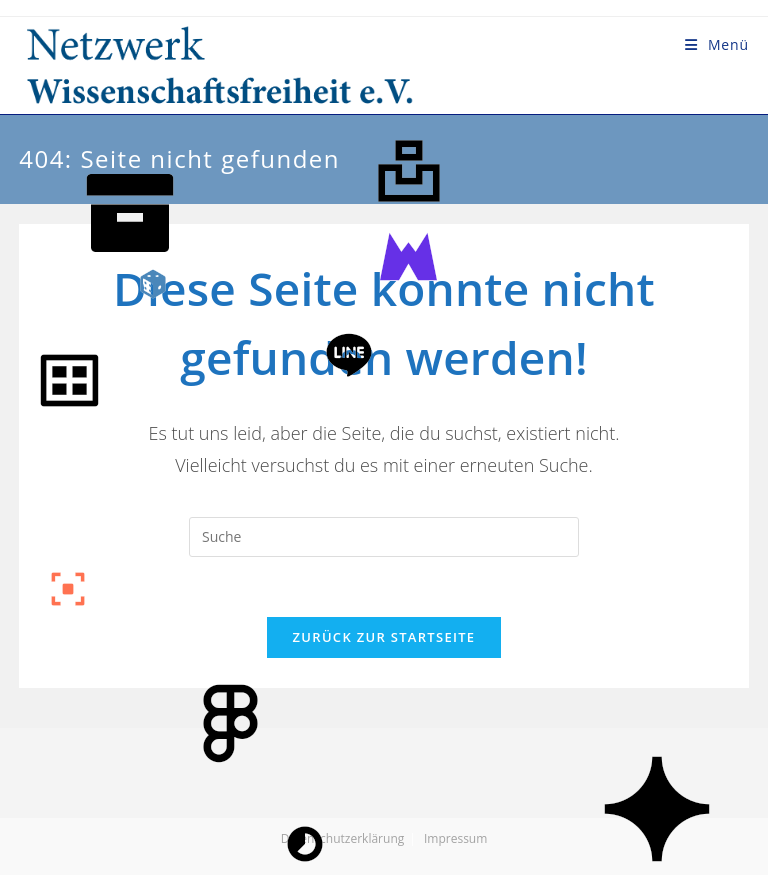  What do you see at coordinates (657, 809) in the screenshot?
I see `indicates clear, sunny weather conditions` at bounding box center [657, 809].